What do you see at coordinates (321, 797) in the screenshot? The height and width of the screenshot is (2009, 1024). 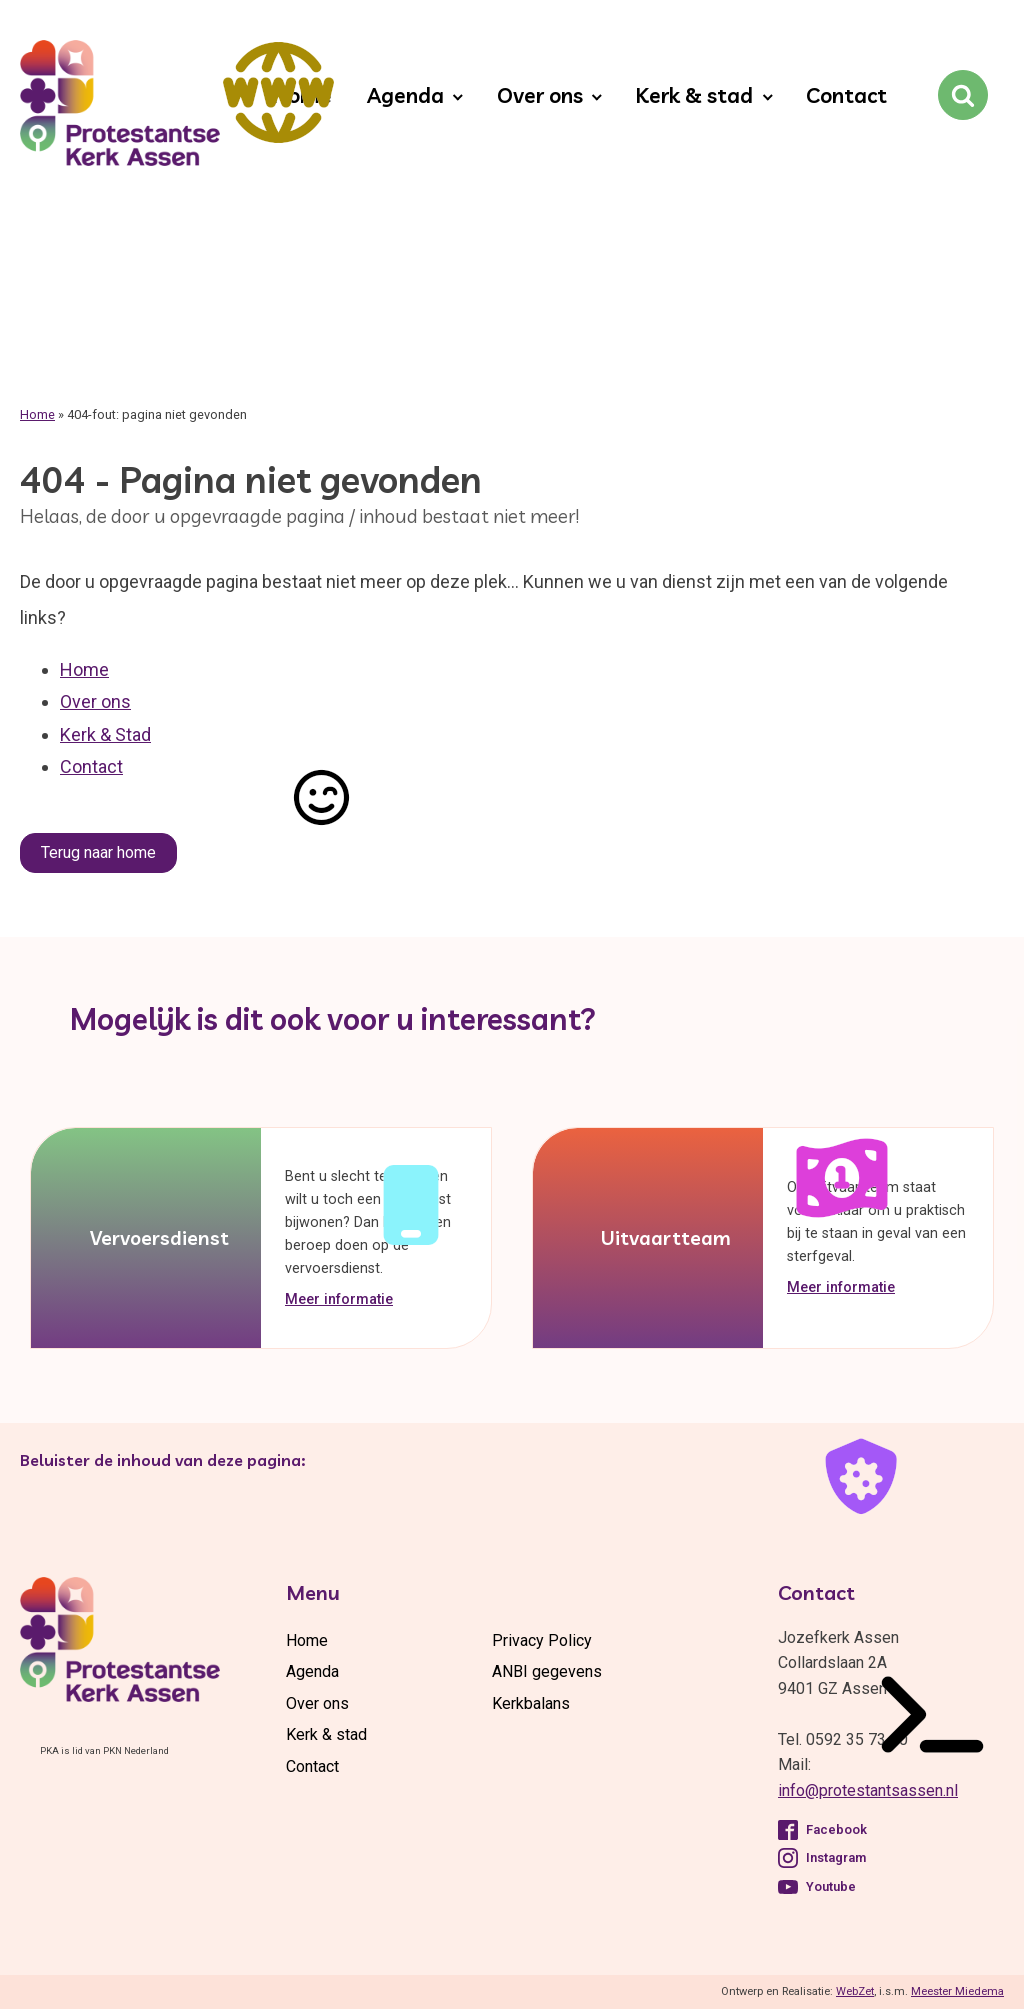 I see `insert a winking emoji or emoticon` at bounding box center [321, 797].